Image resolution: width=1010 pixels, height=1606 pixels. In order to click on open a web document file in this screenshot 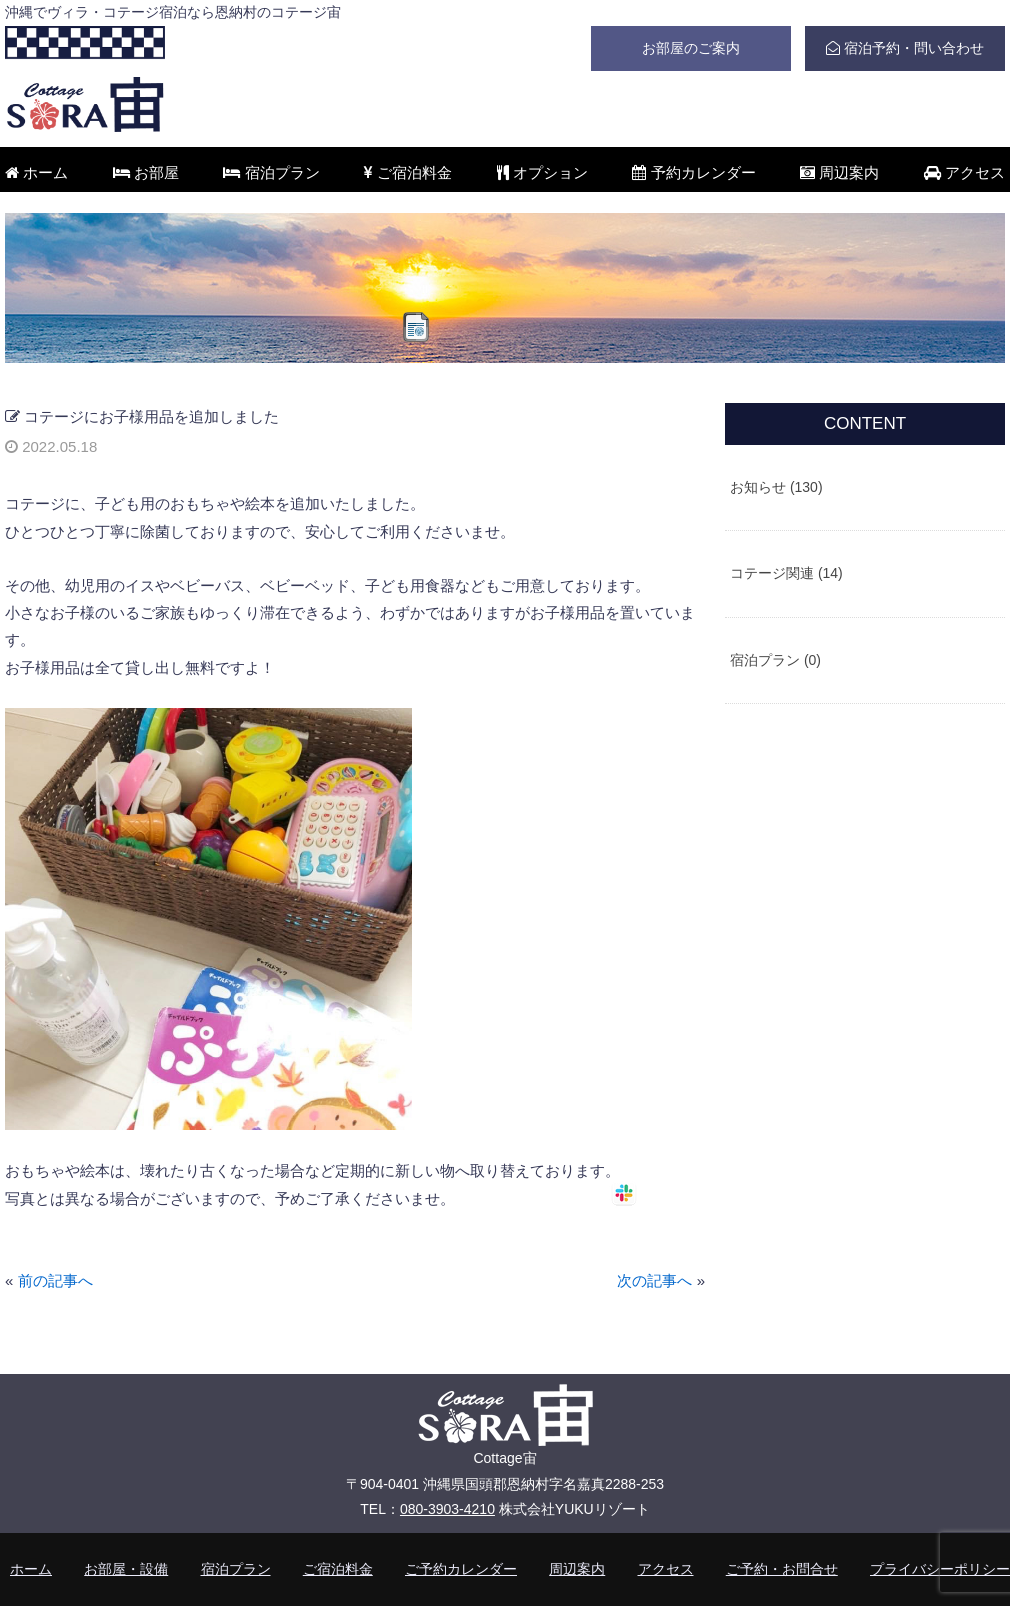, I will do `click(416, 327)`.